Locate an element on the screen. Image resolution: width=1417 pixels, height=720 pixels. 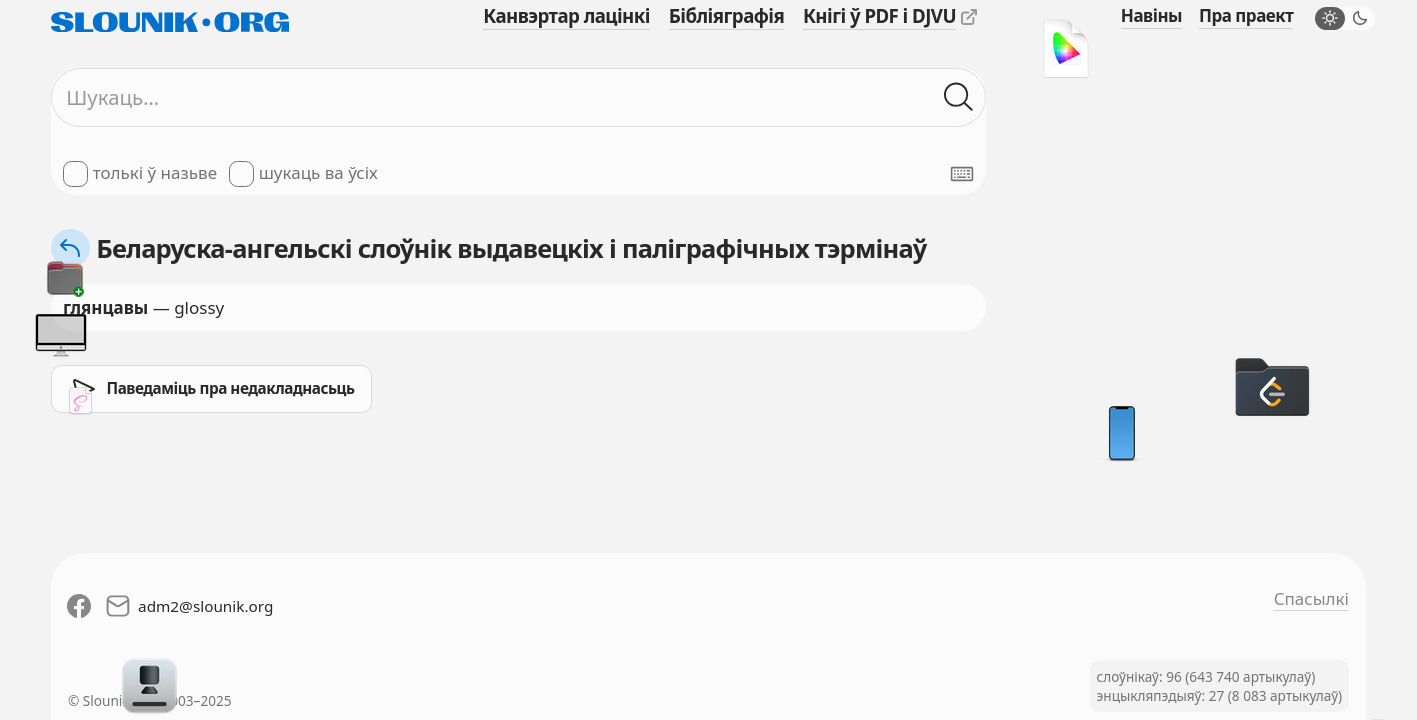
iPhone 12 device icon is located at coordinates (1122, 434).